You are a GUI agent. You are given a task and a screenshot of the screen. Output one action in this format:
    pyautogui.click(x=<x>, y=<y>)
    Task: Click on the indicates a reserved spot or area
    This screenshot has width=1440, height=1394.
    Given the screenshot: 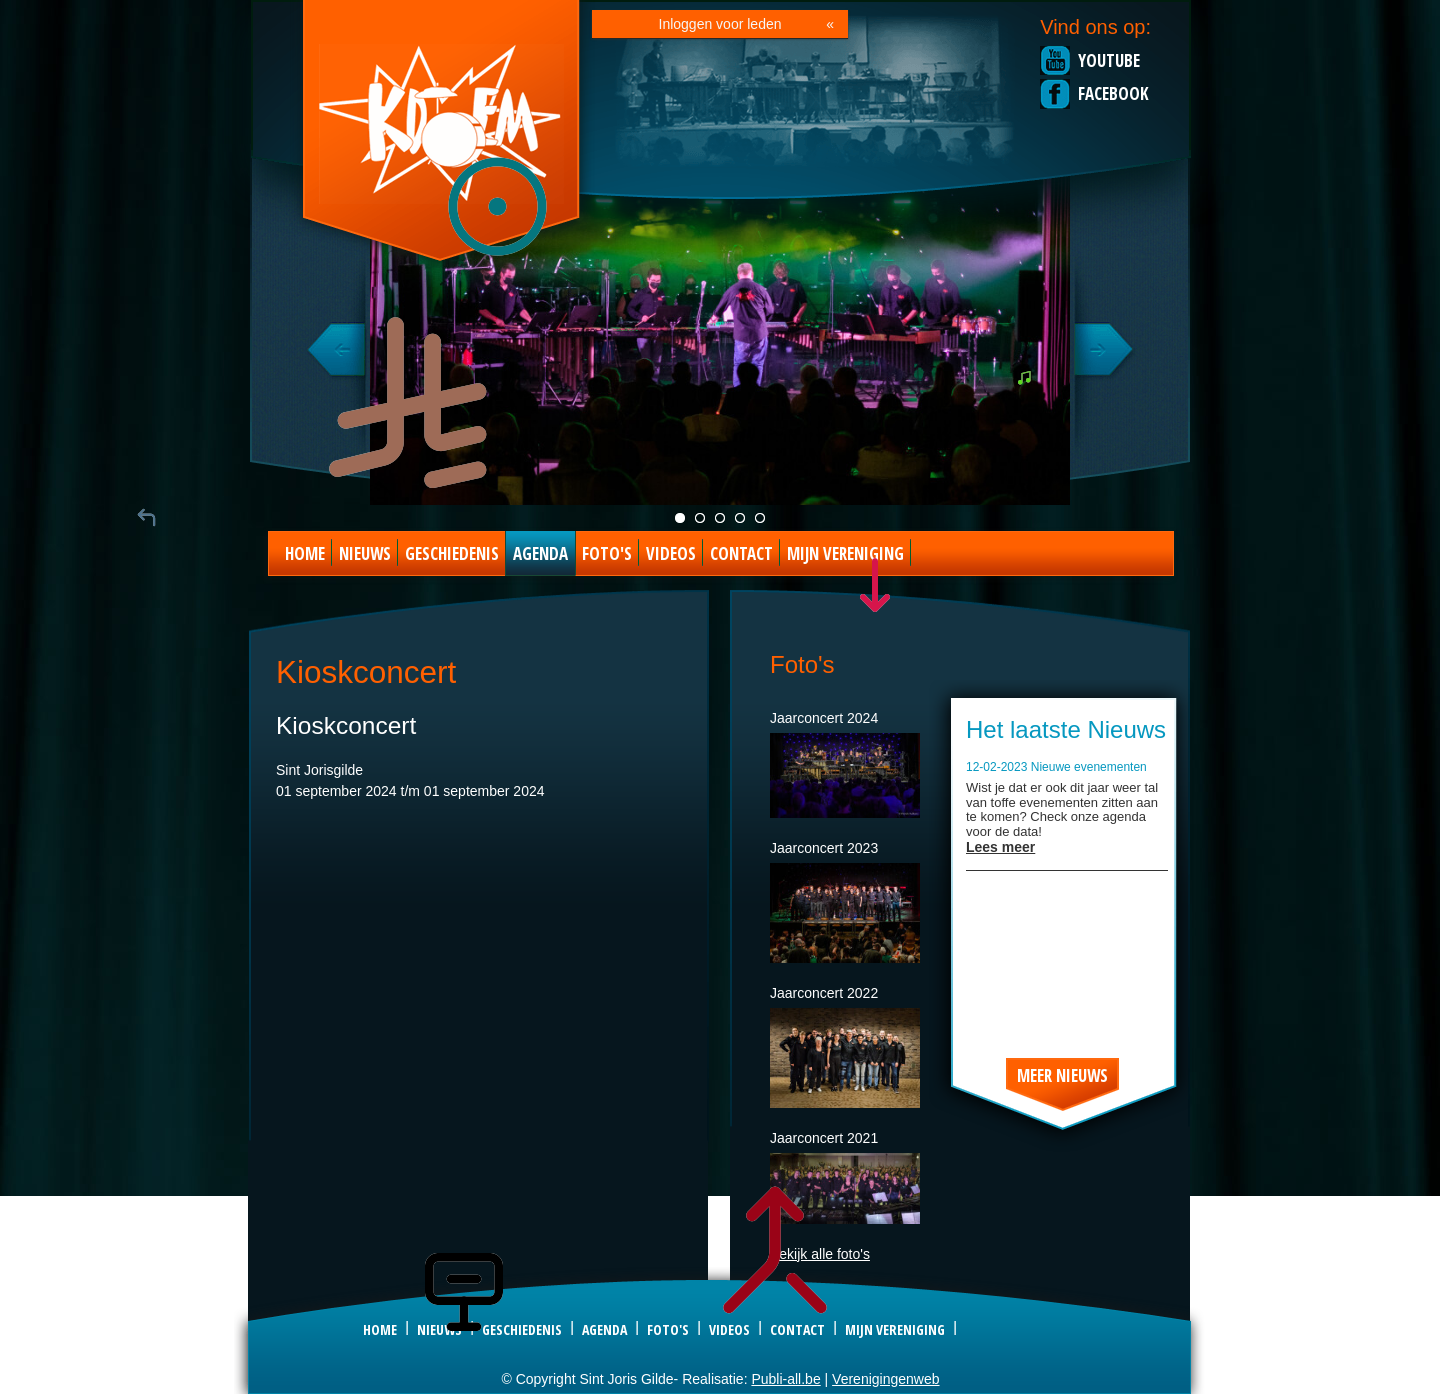 What is the action you would take?
    pyautogui.click(x=464, y=1292)
    